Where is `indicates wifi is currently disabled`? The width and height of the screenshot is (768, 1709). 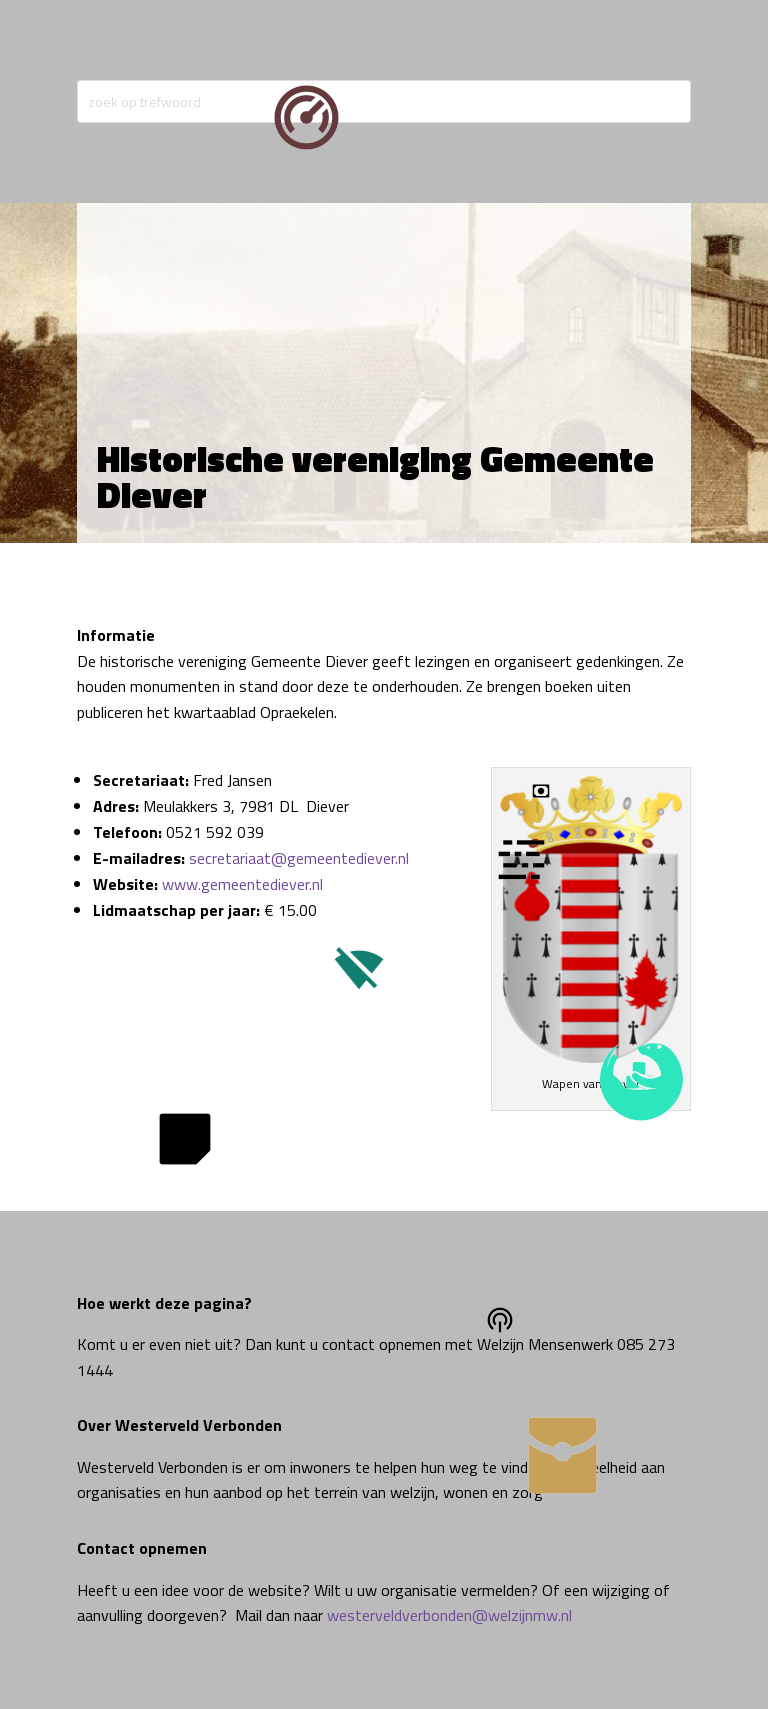
indicates wifi is currently disabled is located at coordinates (359, 970).